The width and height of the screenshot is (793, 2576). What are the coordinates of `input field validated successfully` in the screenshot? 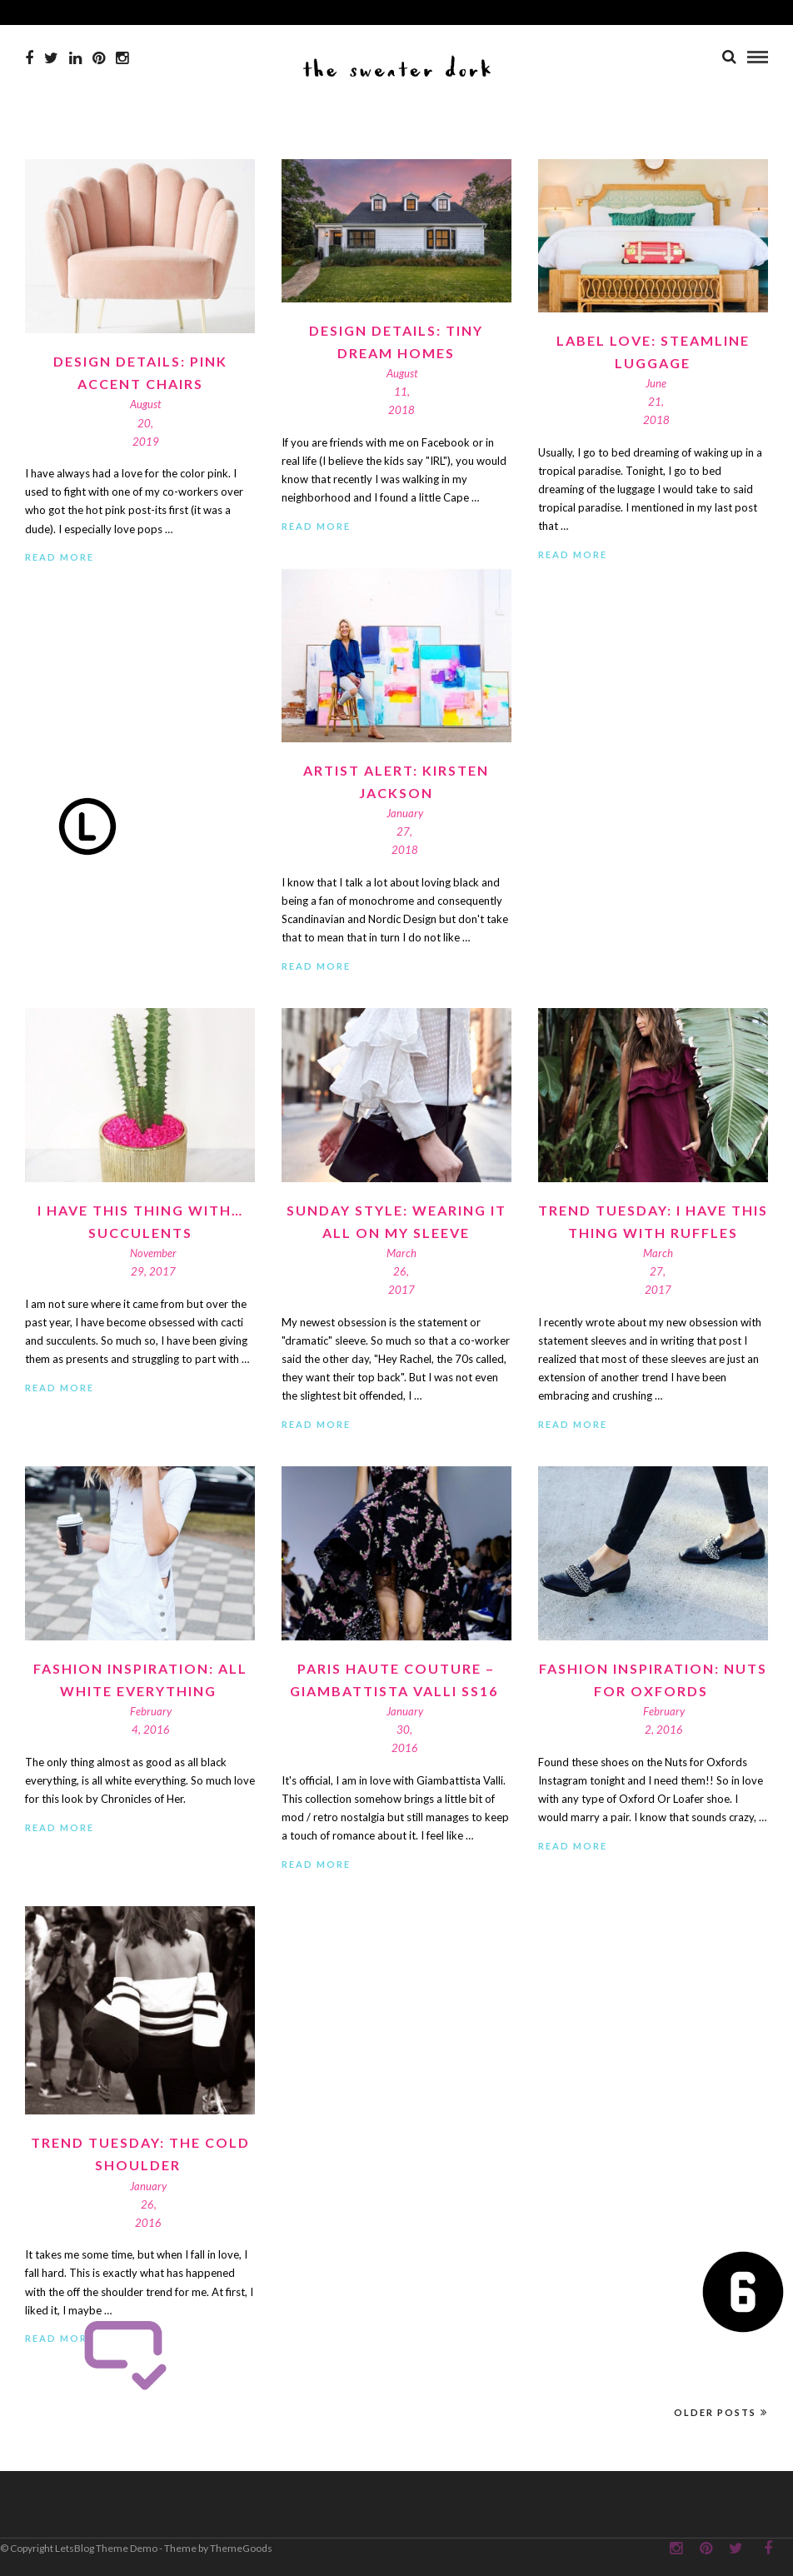 It's located at (123, 2347).